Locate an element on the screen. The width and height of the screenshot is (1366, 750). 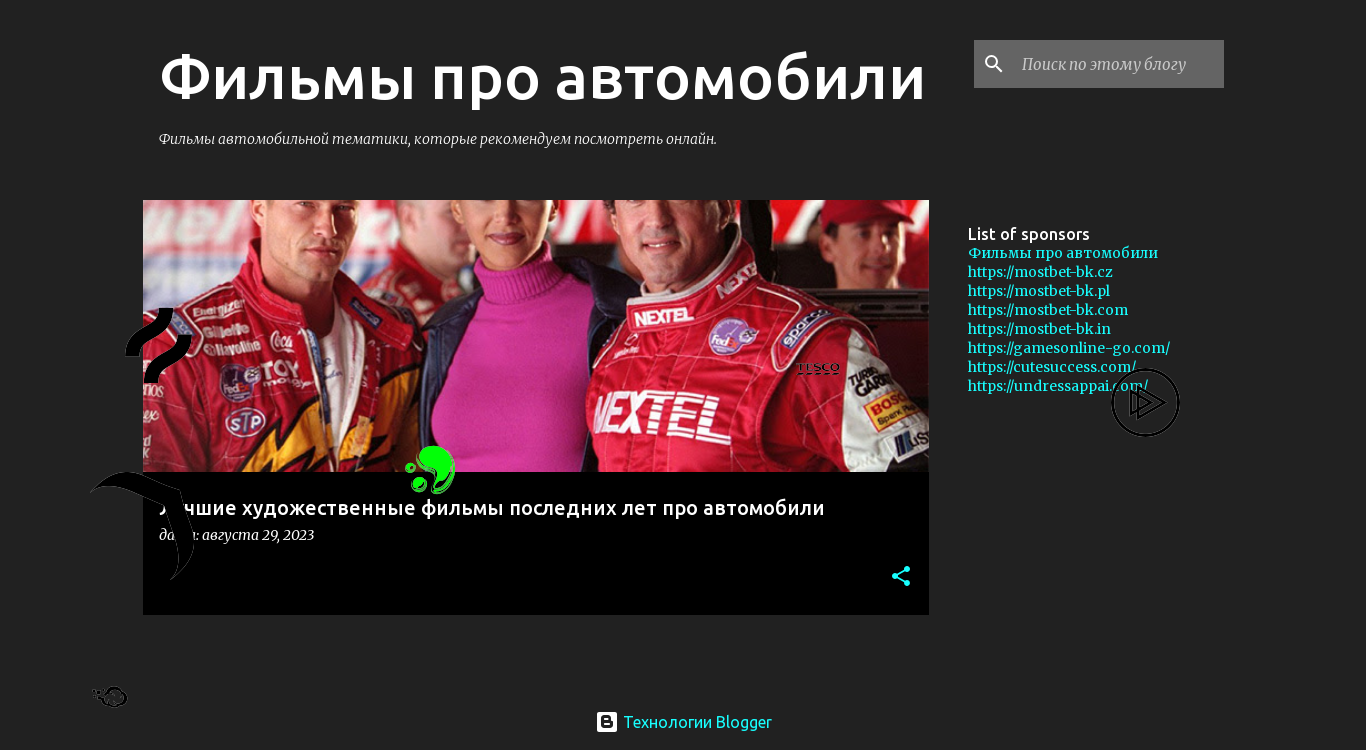
cloudversify logo is located at coordinates (110, 697).